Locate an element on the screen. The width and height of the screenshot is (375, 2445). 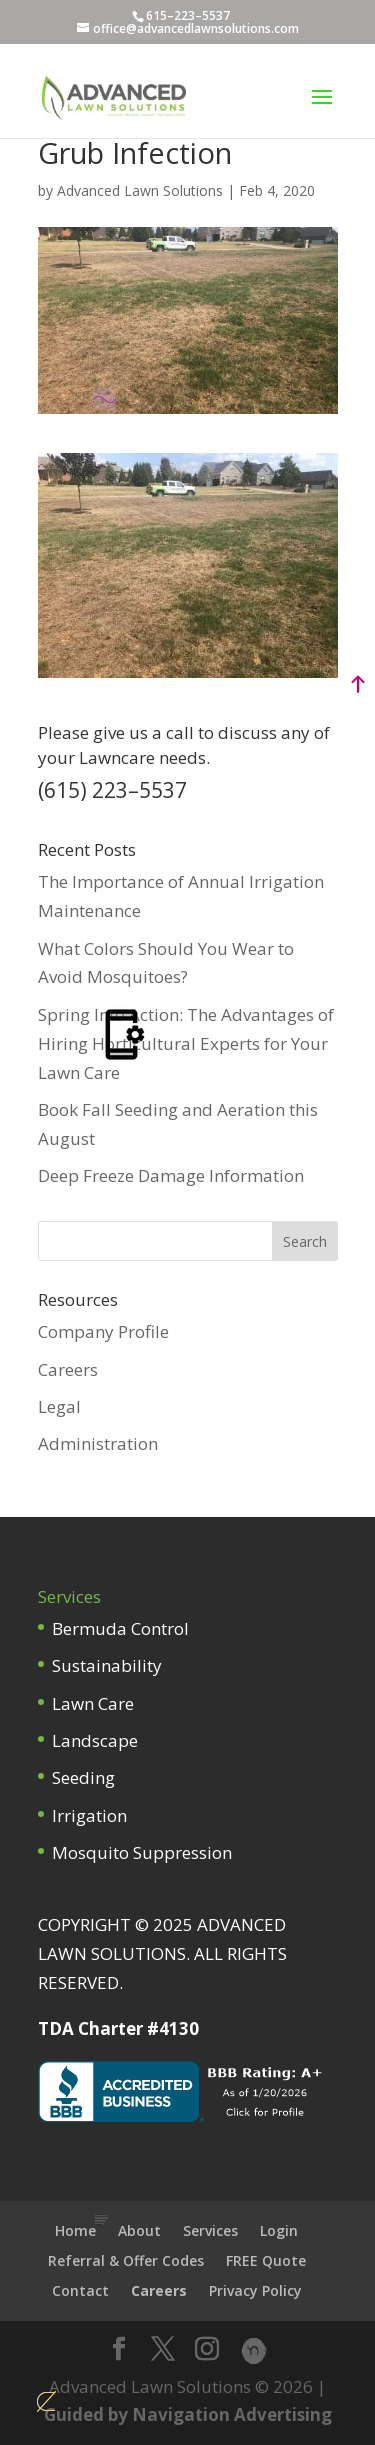
scroll to top of page is located at coordinates (358, 684).